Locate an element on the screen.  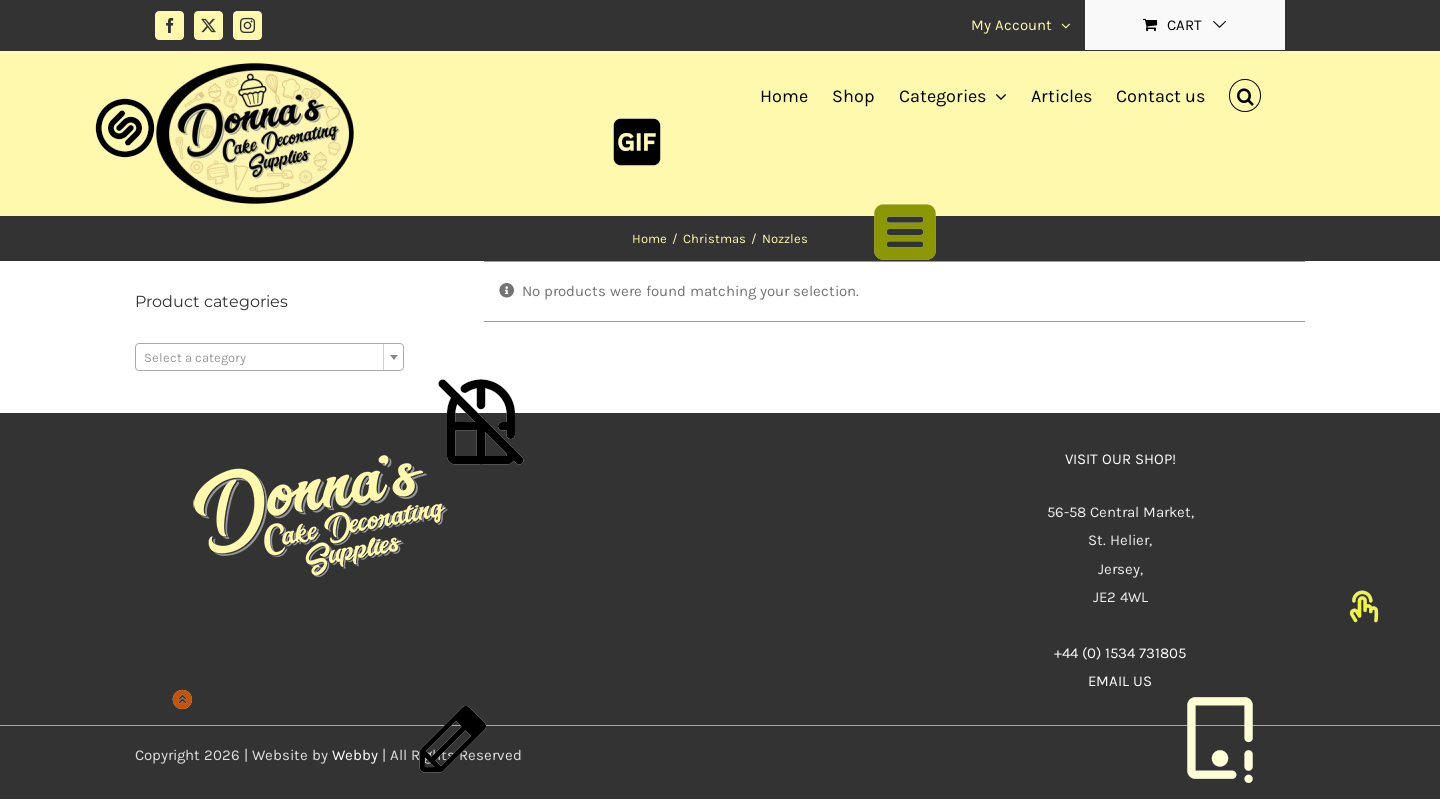
scroll to top of page is located at coordinates (182, 699).